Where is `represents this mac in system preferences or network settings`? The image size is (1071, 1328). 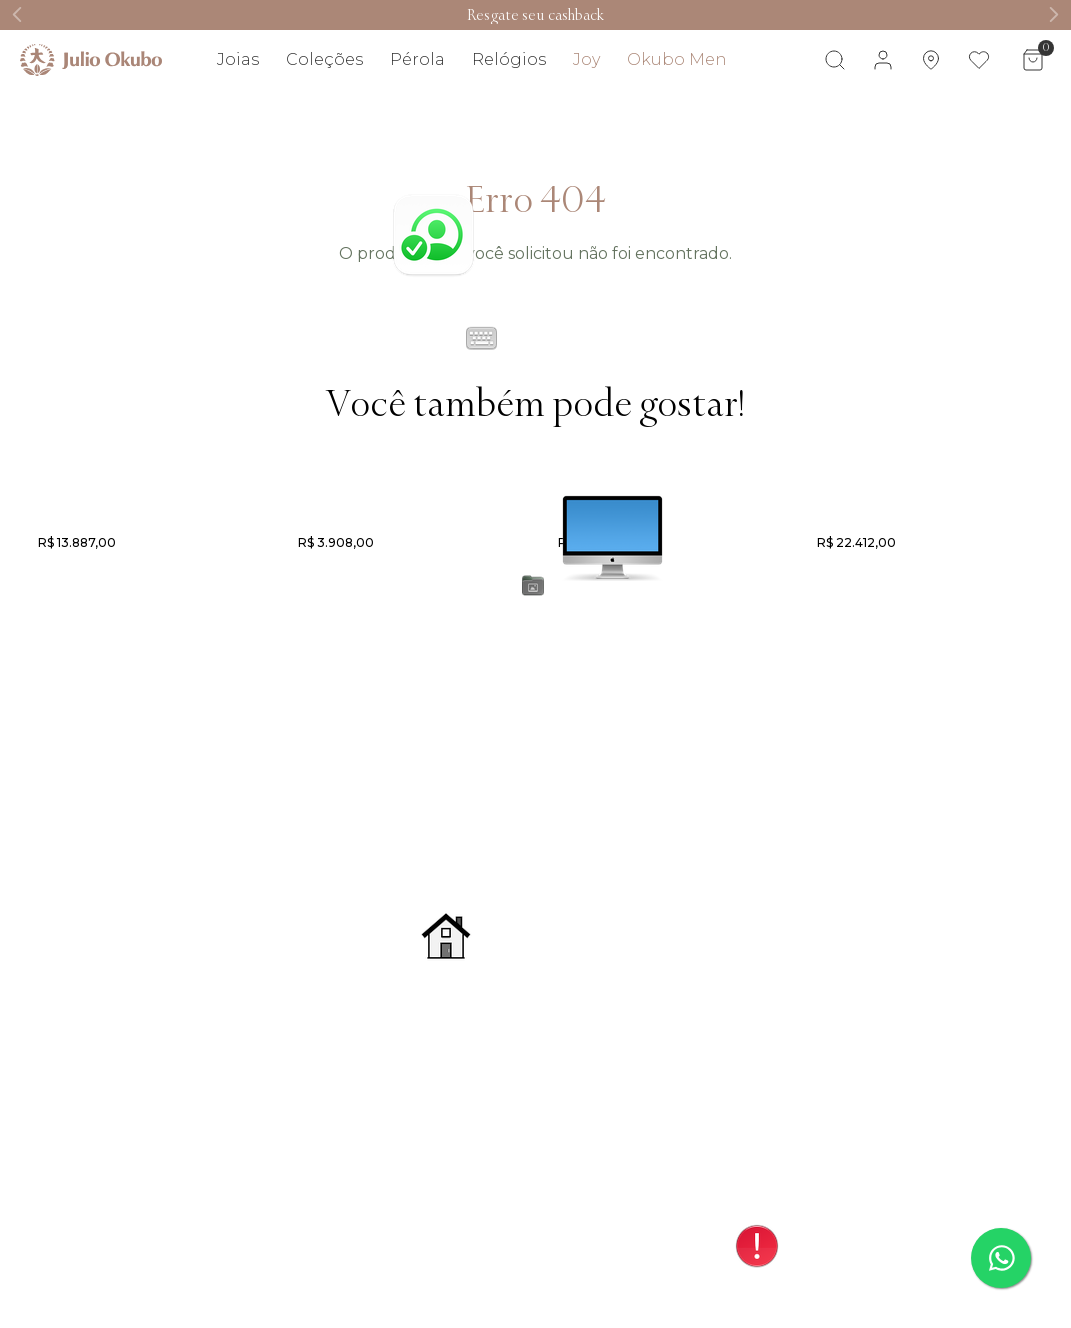
represents this mac in system preferences or network settings is located at coordinates (612, 532).